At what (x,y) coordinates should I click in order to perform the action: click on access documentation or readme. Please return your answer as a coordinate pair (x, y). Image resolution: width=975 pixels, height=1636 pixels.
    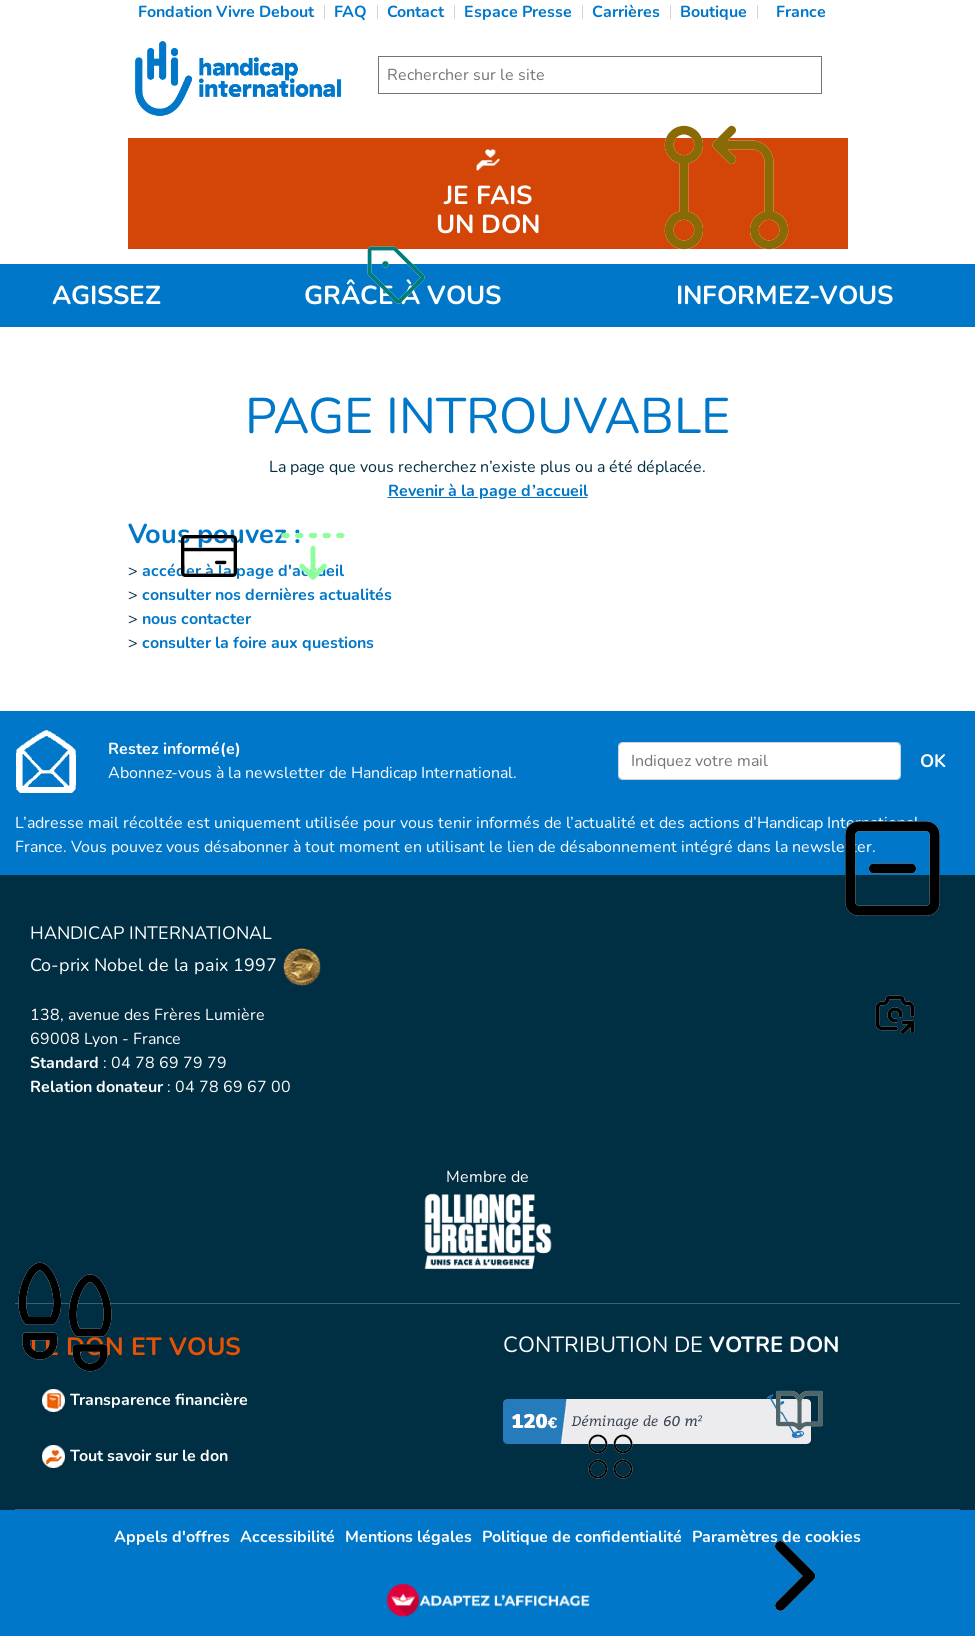
    Looking at the image, I should click on (799, 1411).